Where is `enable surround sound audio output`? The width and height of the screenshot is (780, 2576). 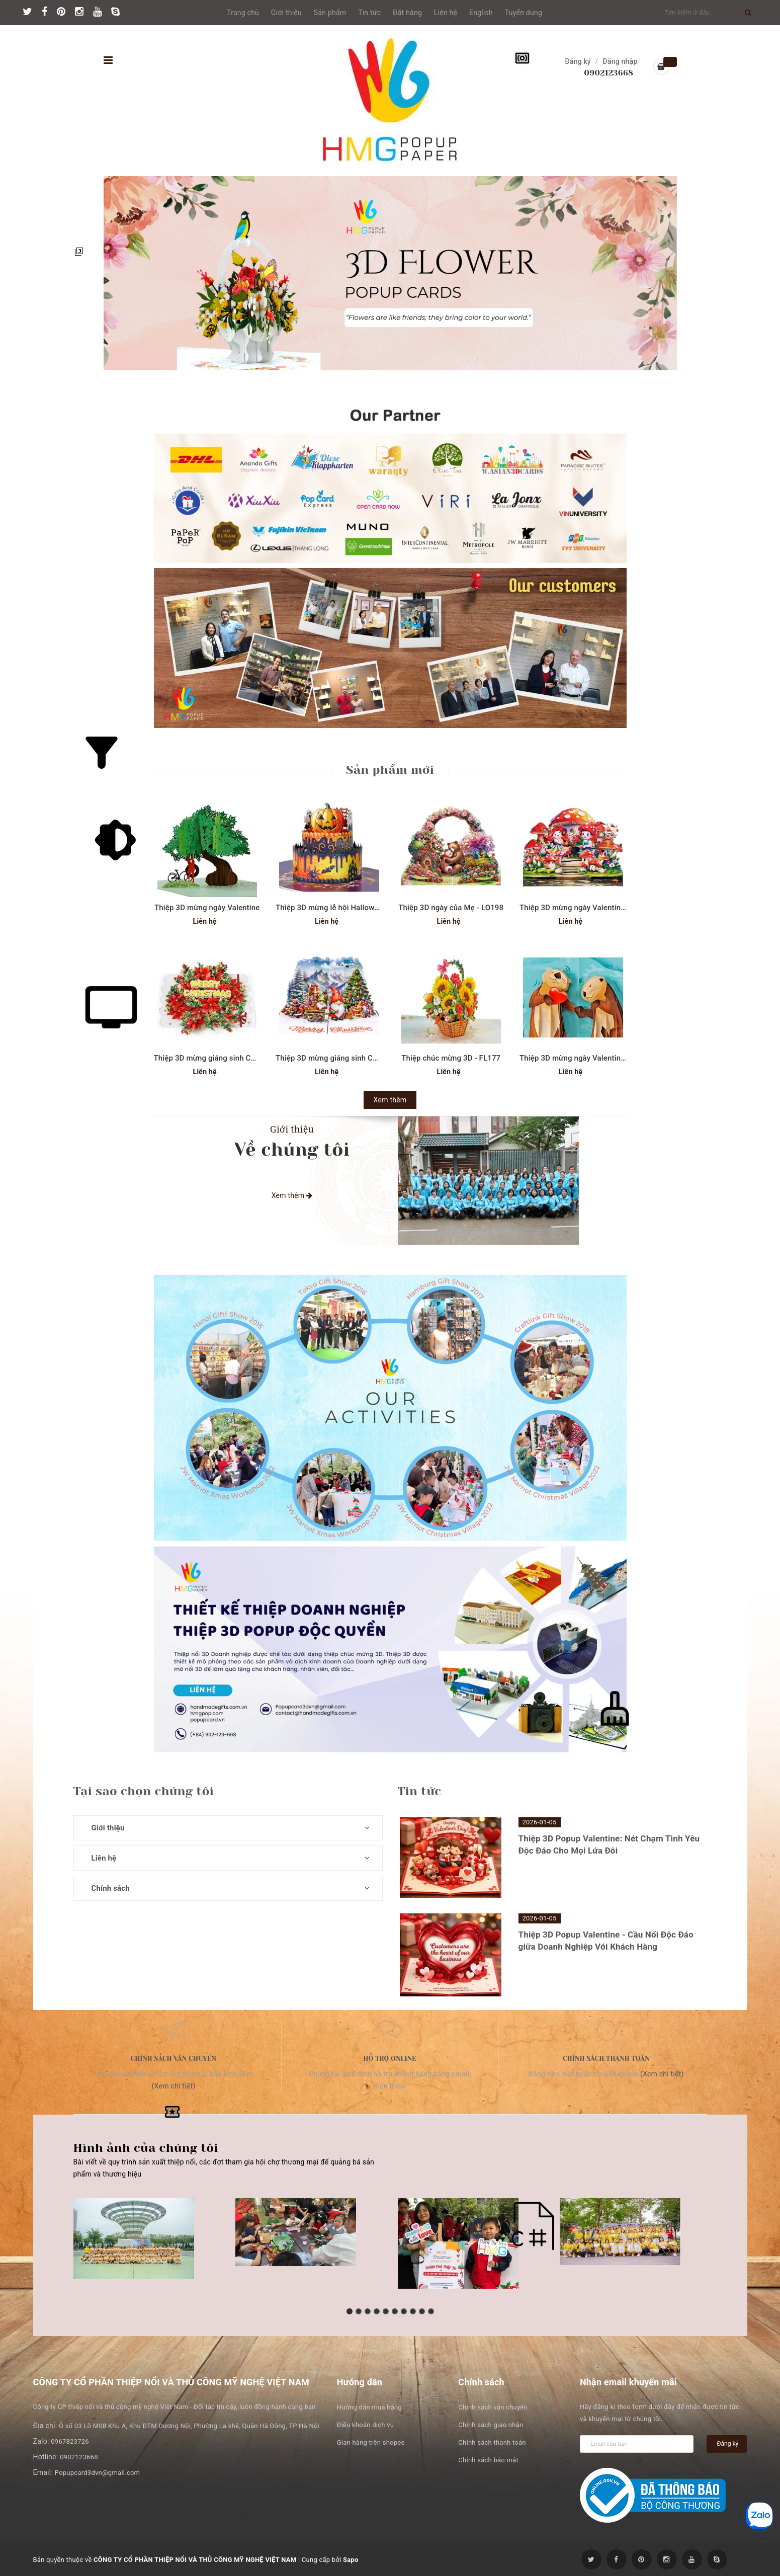 enable surround sound audio output is located at coordinates (522, 58).